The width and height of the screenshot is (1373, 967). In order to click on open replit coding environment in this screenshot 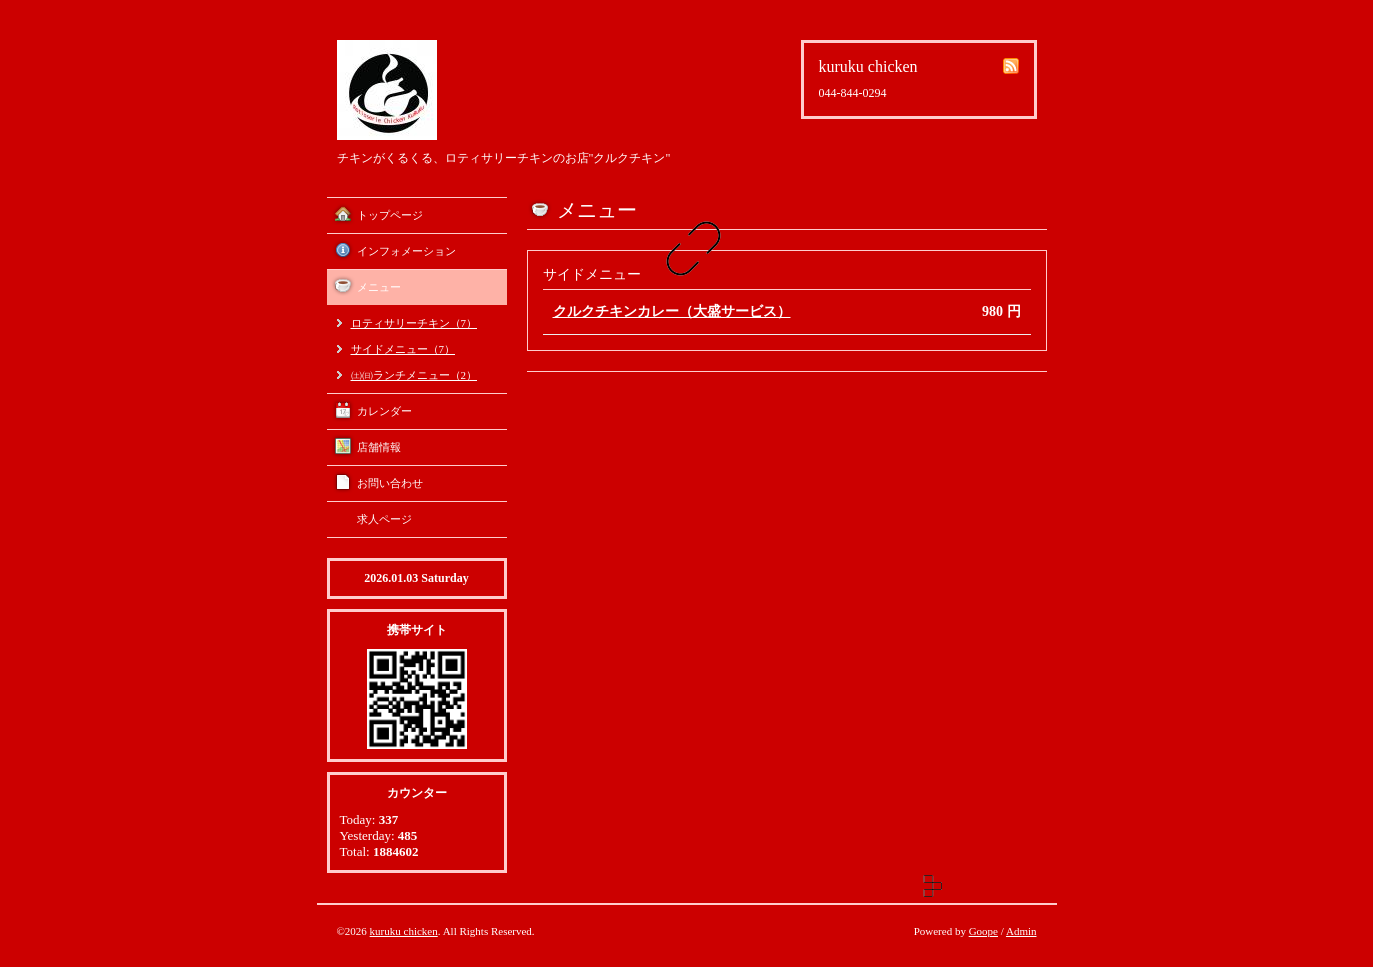, I will do `click(931, 886)`.